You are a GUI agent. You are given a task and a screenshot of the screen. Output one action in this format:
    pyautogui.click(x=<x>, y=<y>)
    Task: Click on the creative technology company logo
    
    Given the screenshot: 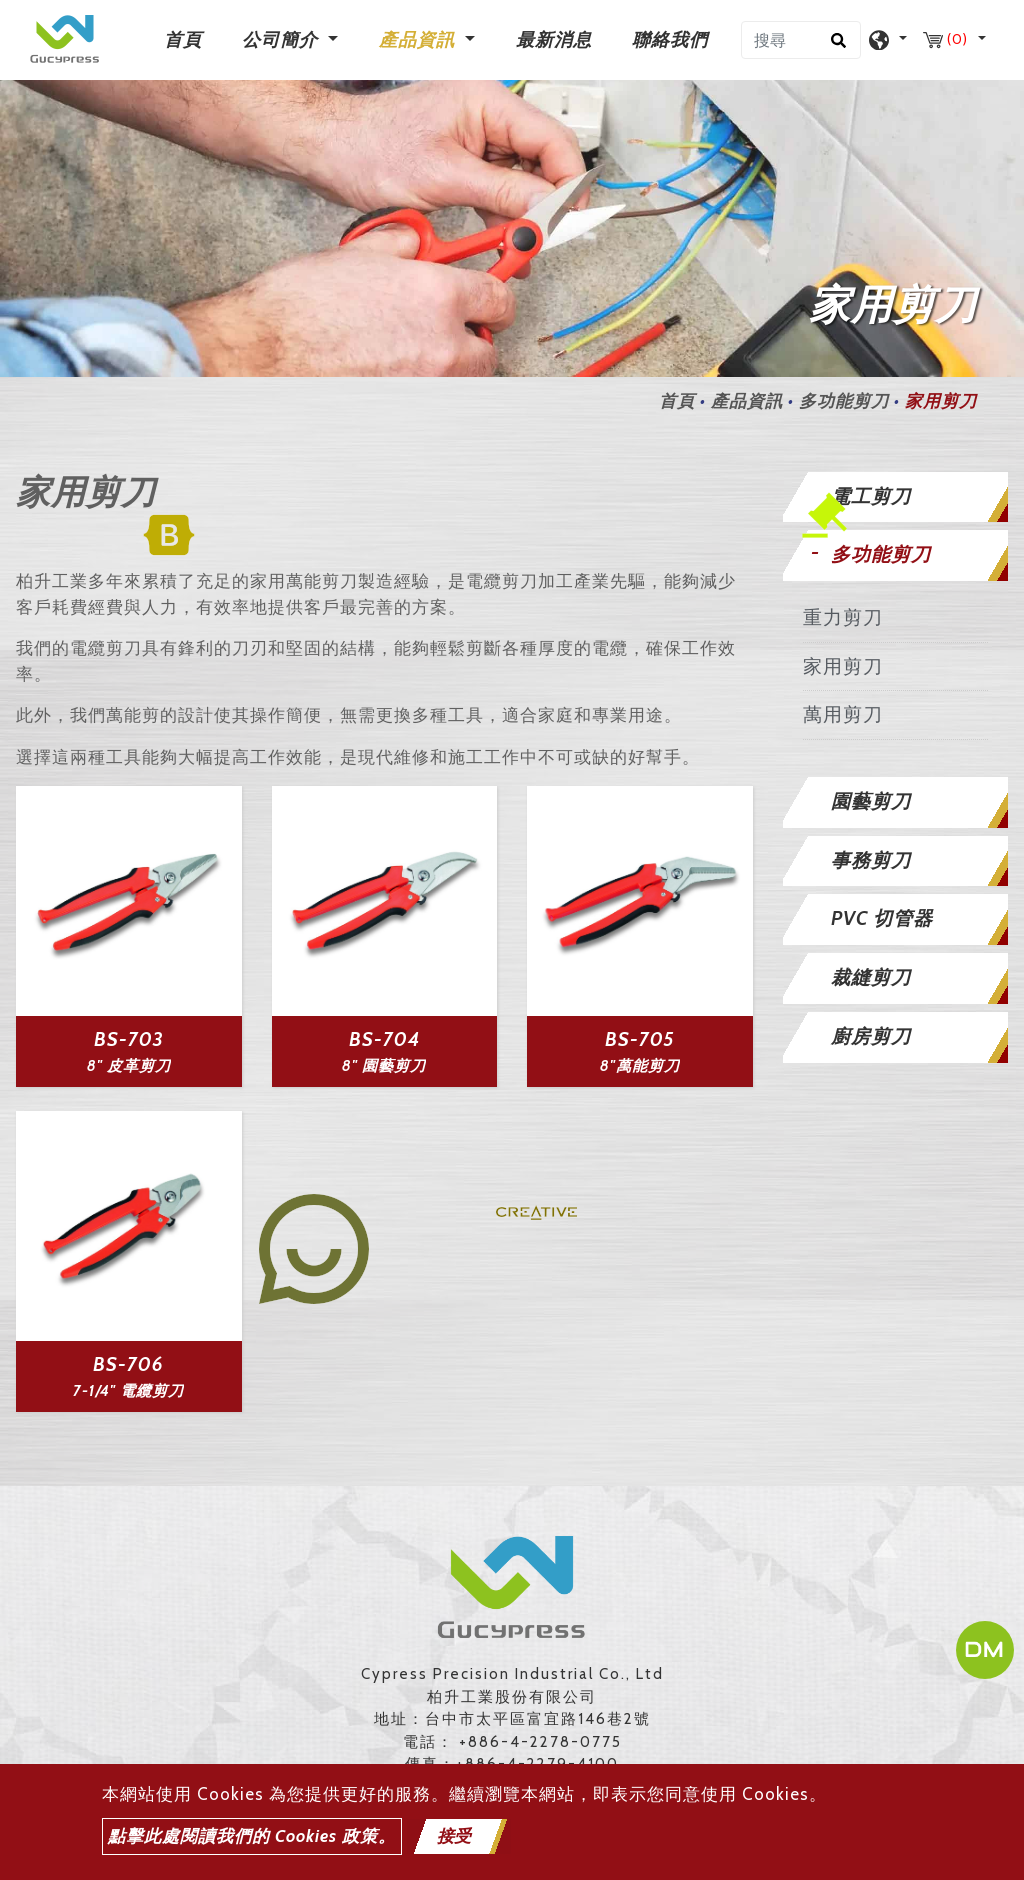 What is the action you would take?
    pyautogui.click(x=536, y=1212)
    